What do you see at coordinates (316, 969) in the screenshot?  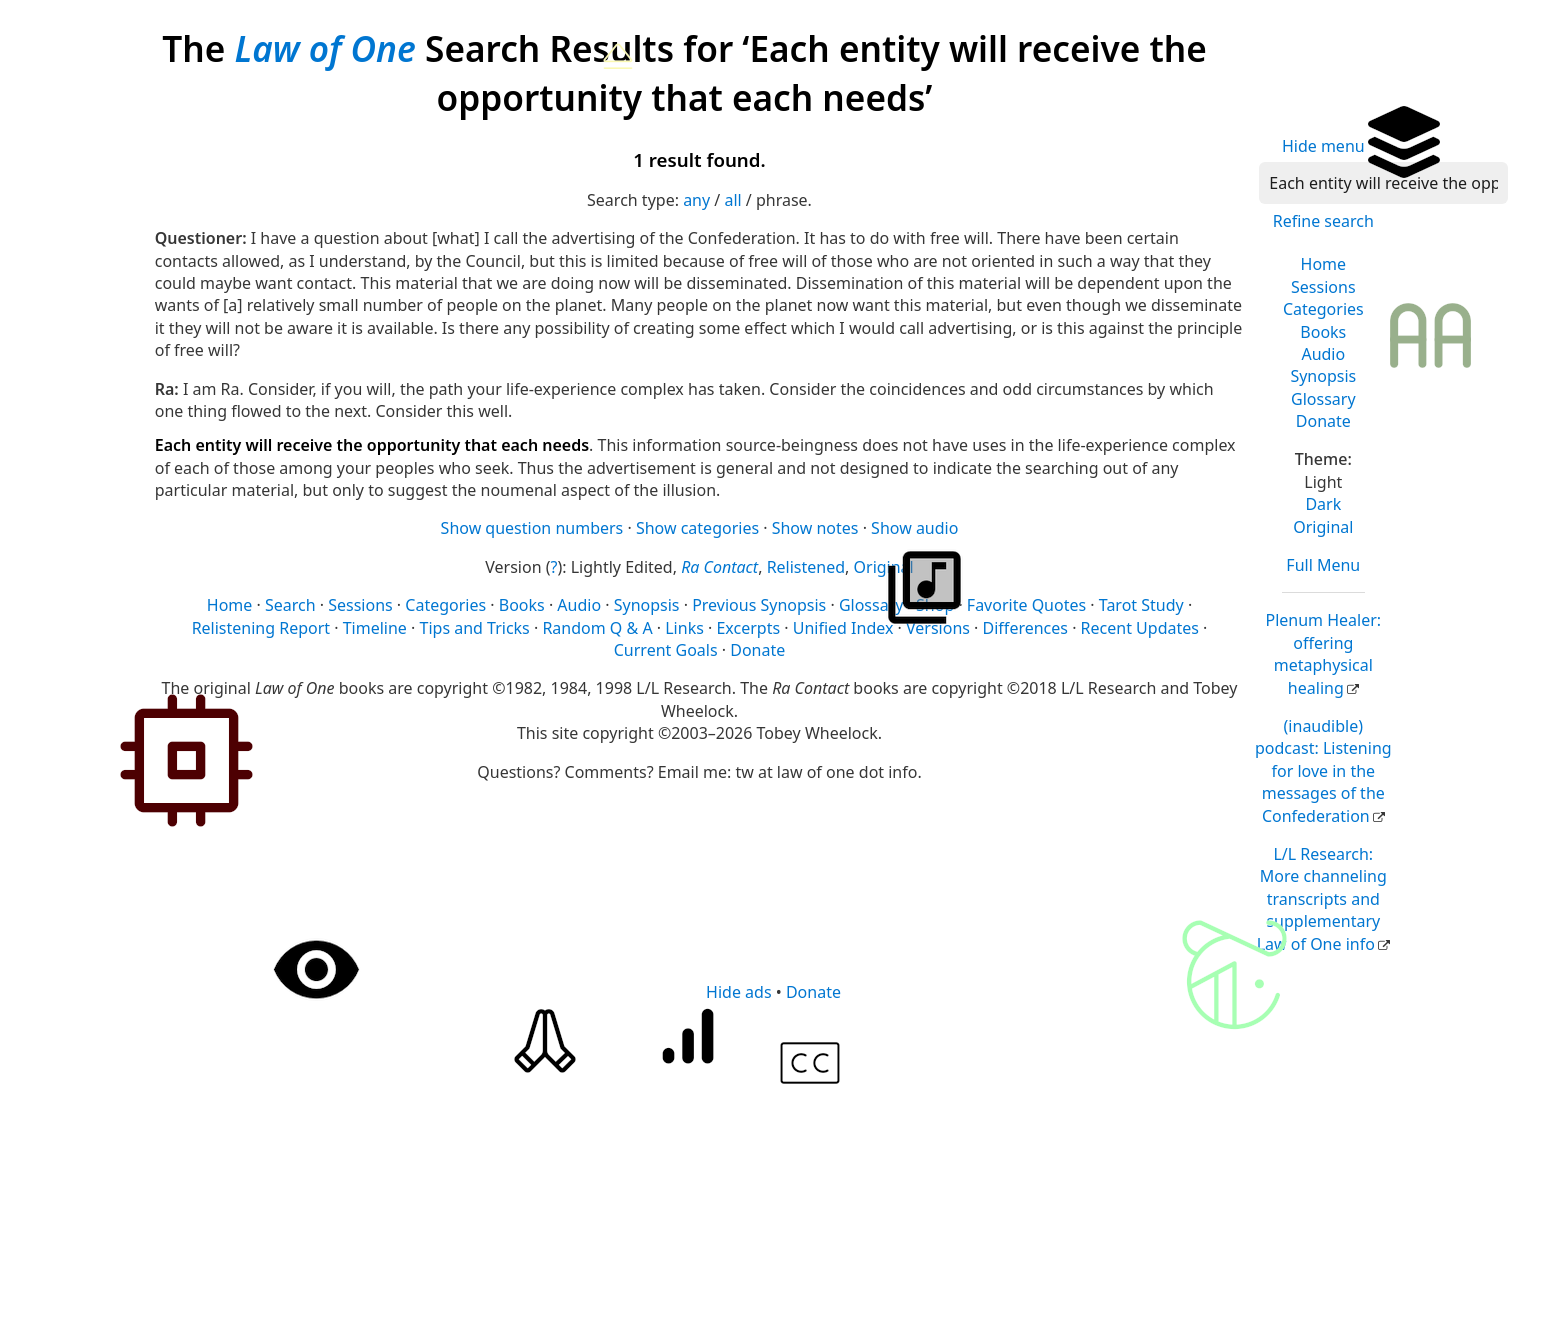 I see `view or preview content` at bounding box center [316, 969].